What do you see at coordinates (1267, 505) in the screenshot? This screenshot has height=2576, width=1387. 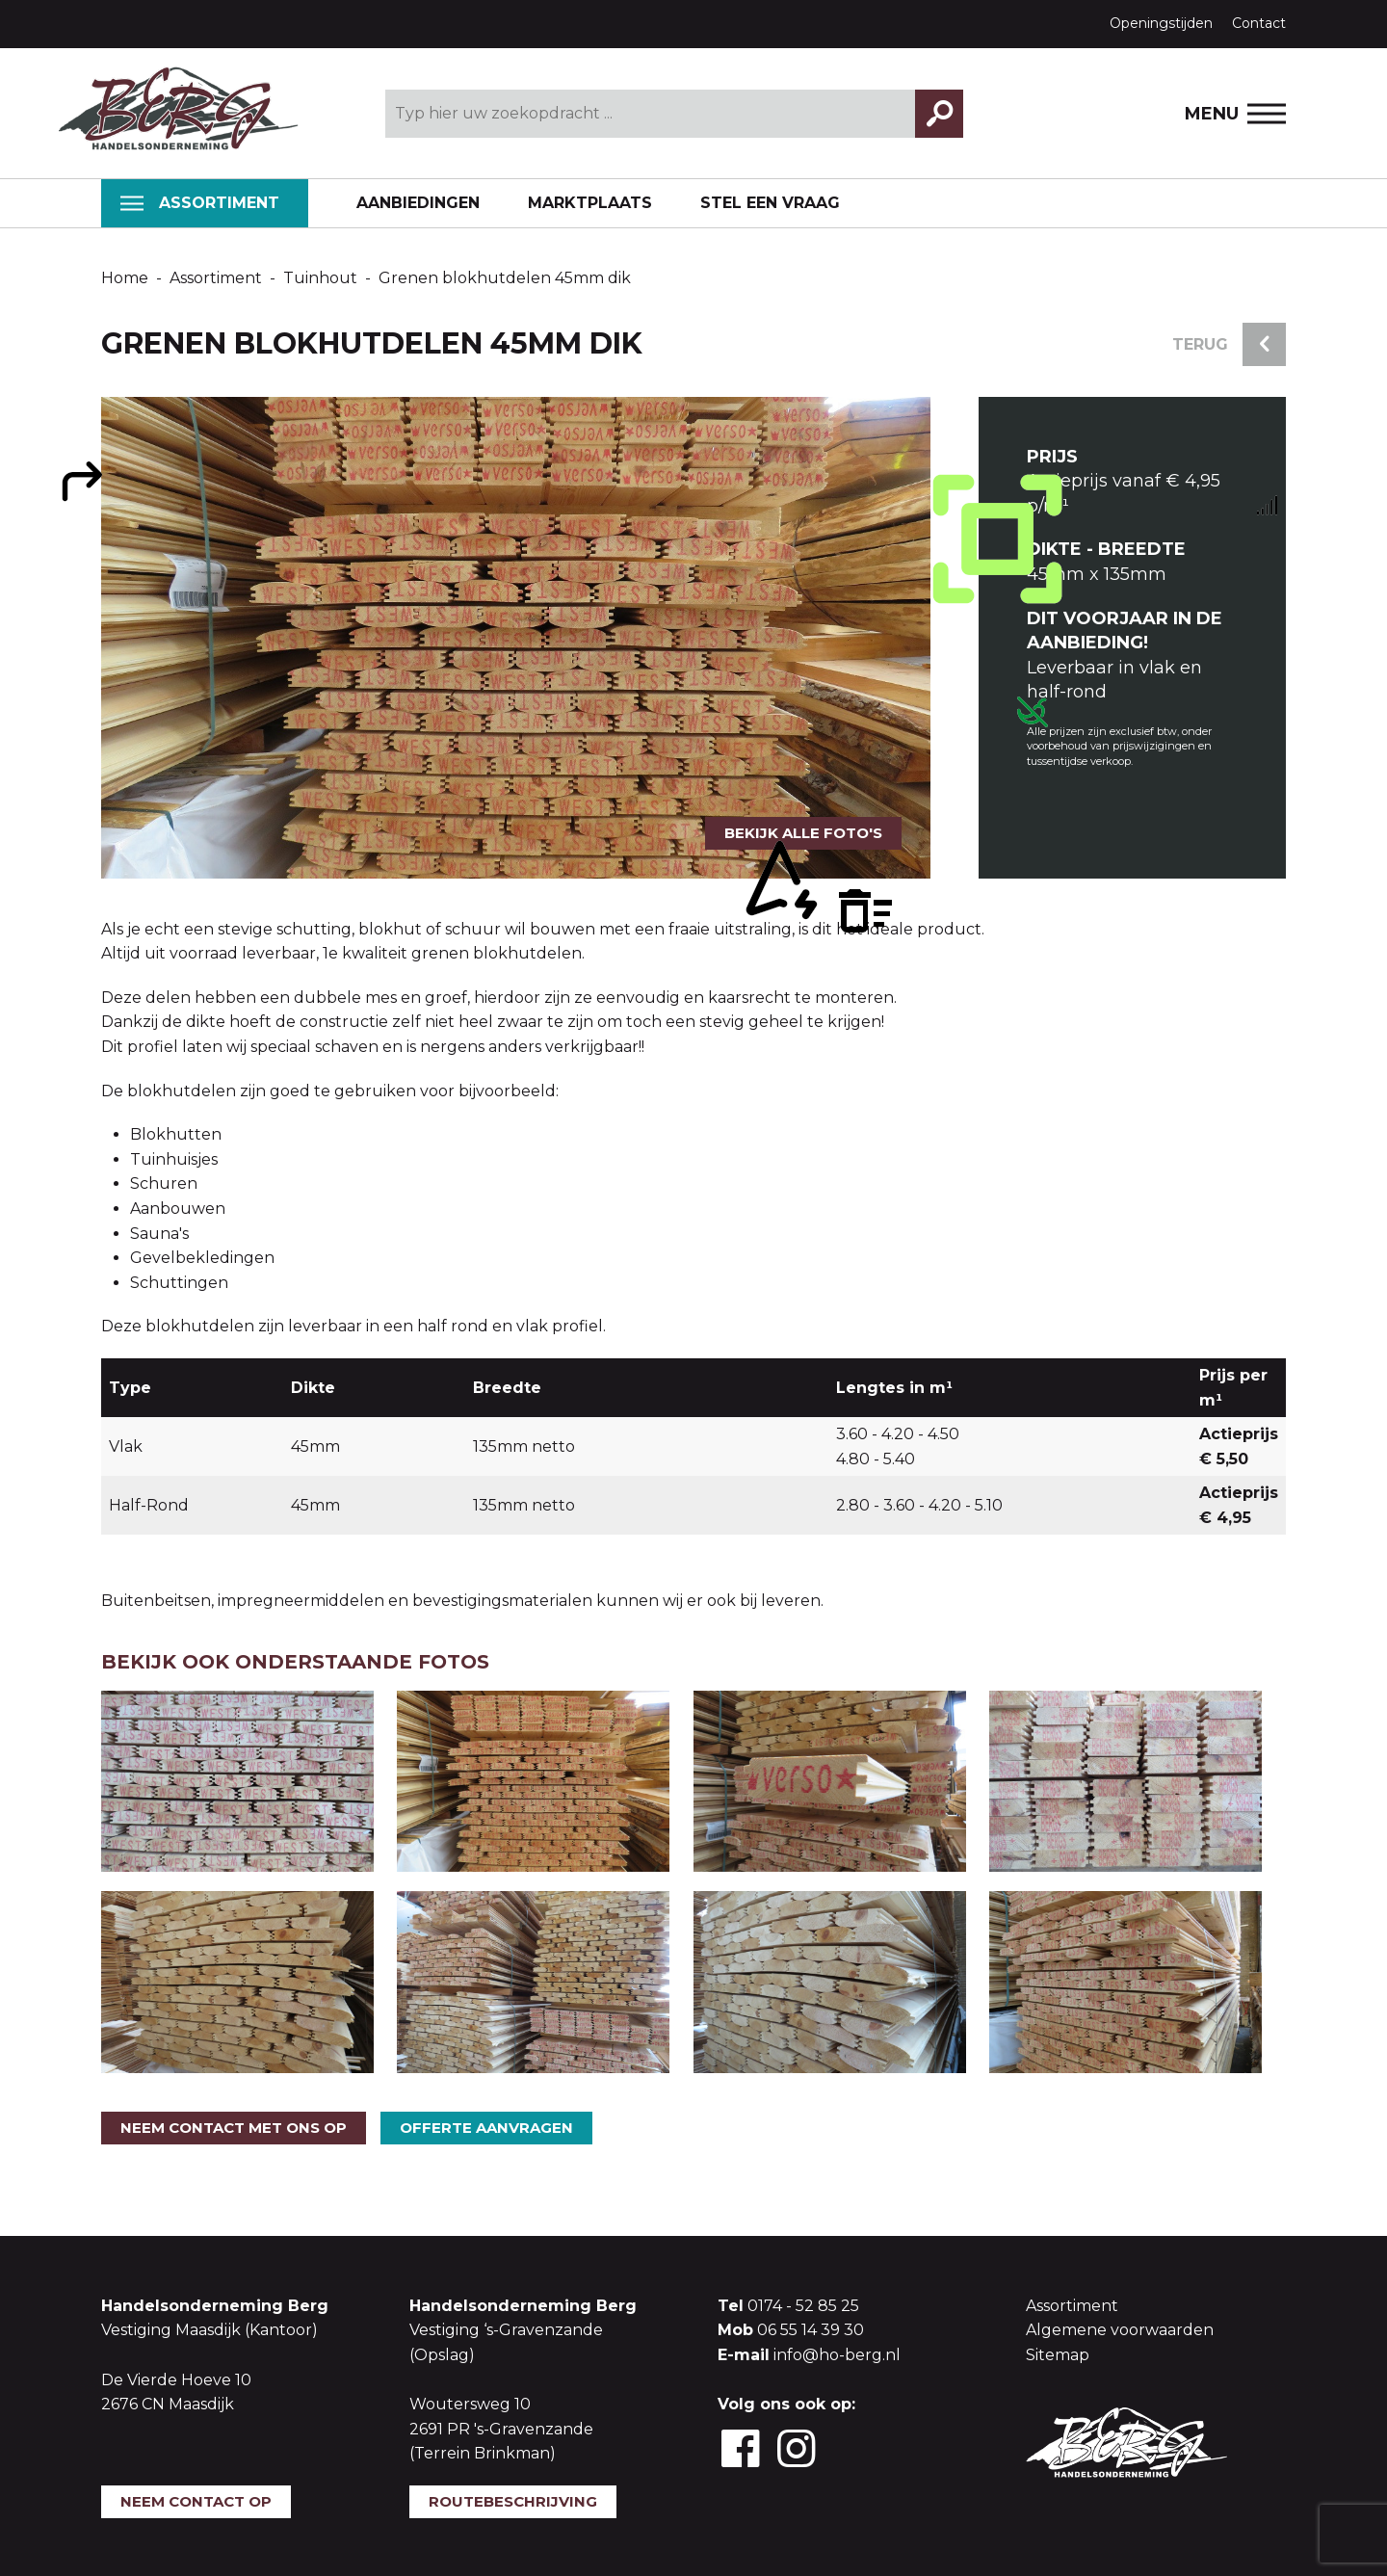 I see `indicates full signal strength` at bounding box center [1267, 505].